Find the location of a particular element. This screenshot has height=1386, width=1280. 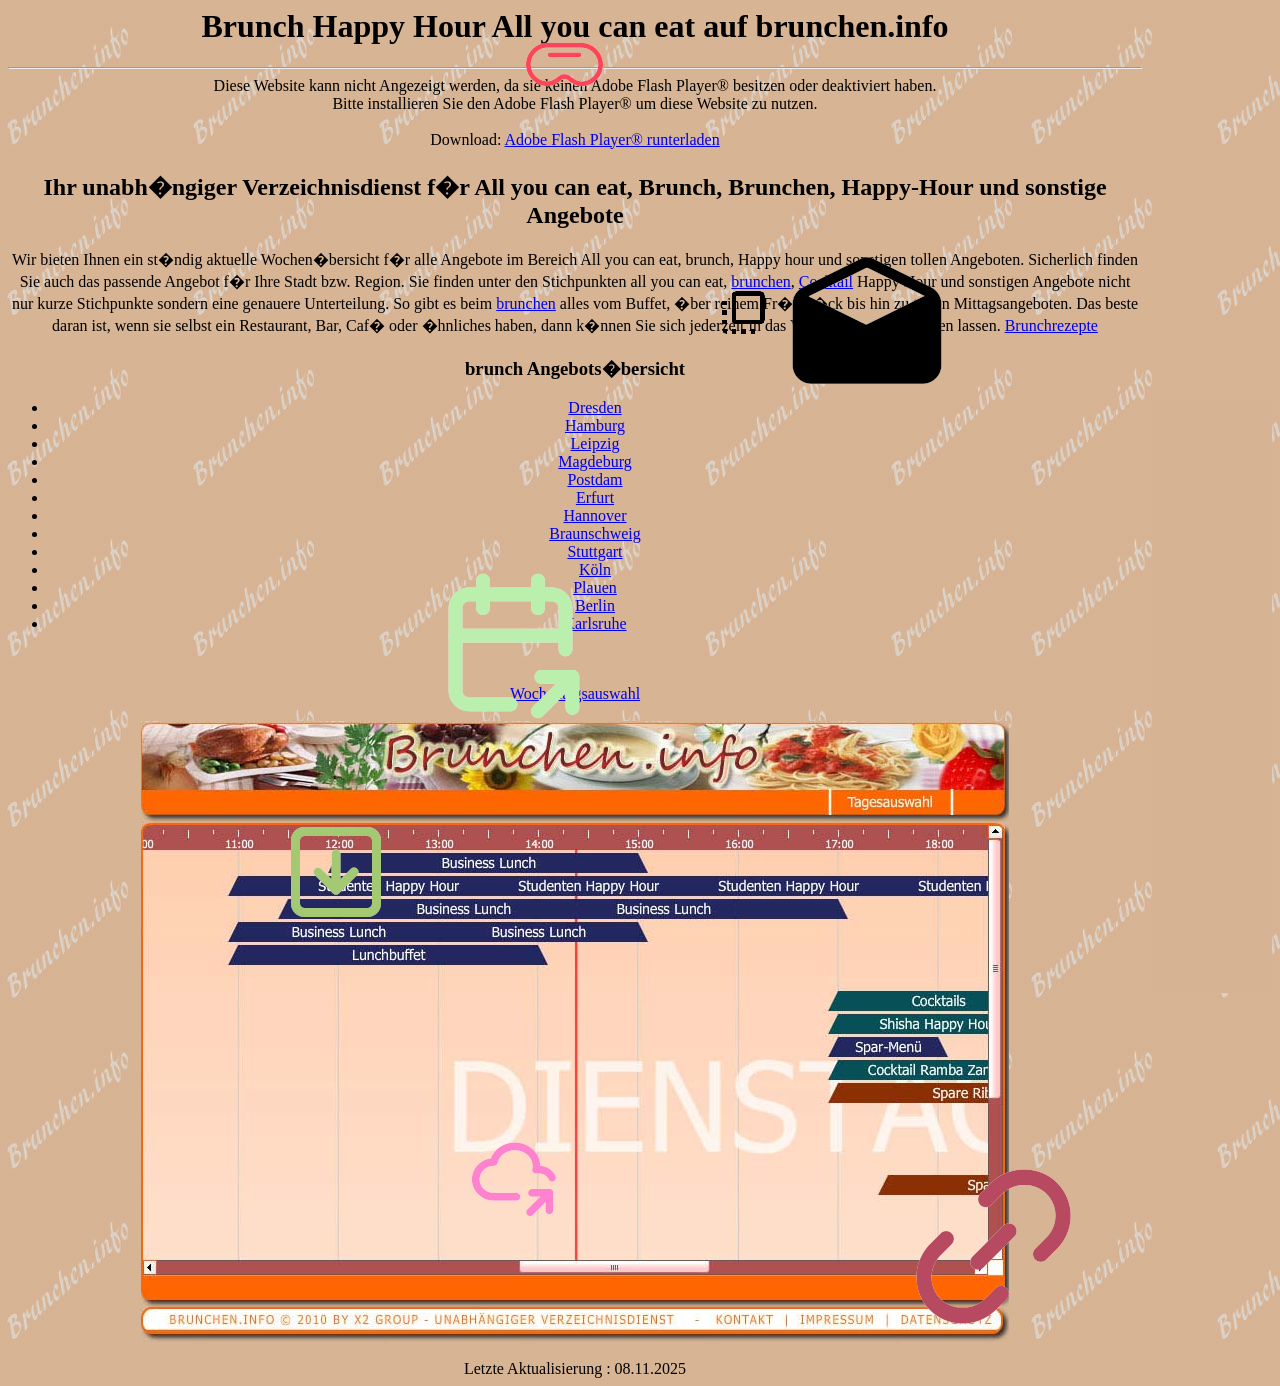

download file or content is located at coordinates (336, 872).